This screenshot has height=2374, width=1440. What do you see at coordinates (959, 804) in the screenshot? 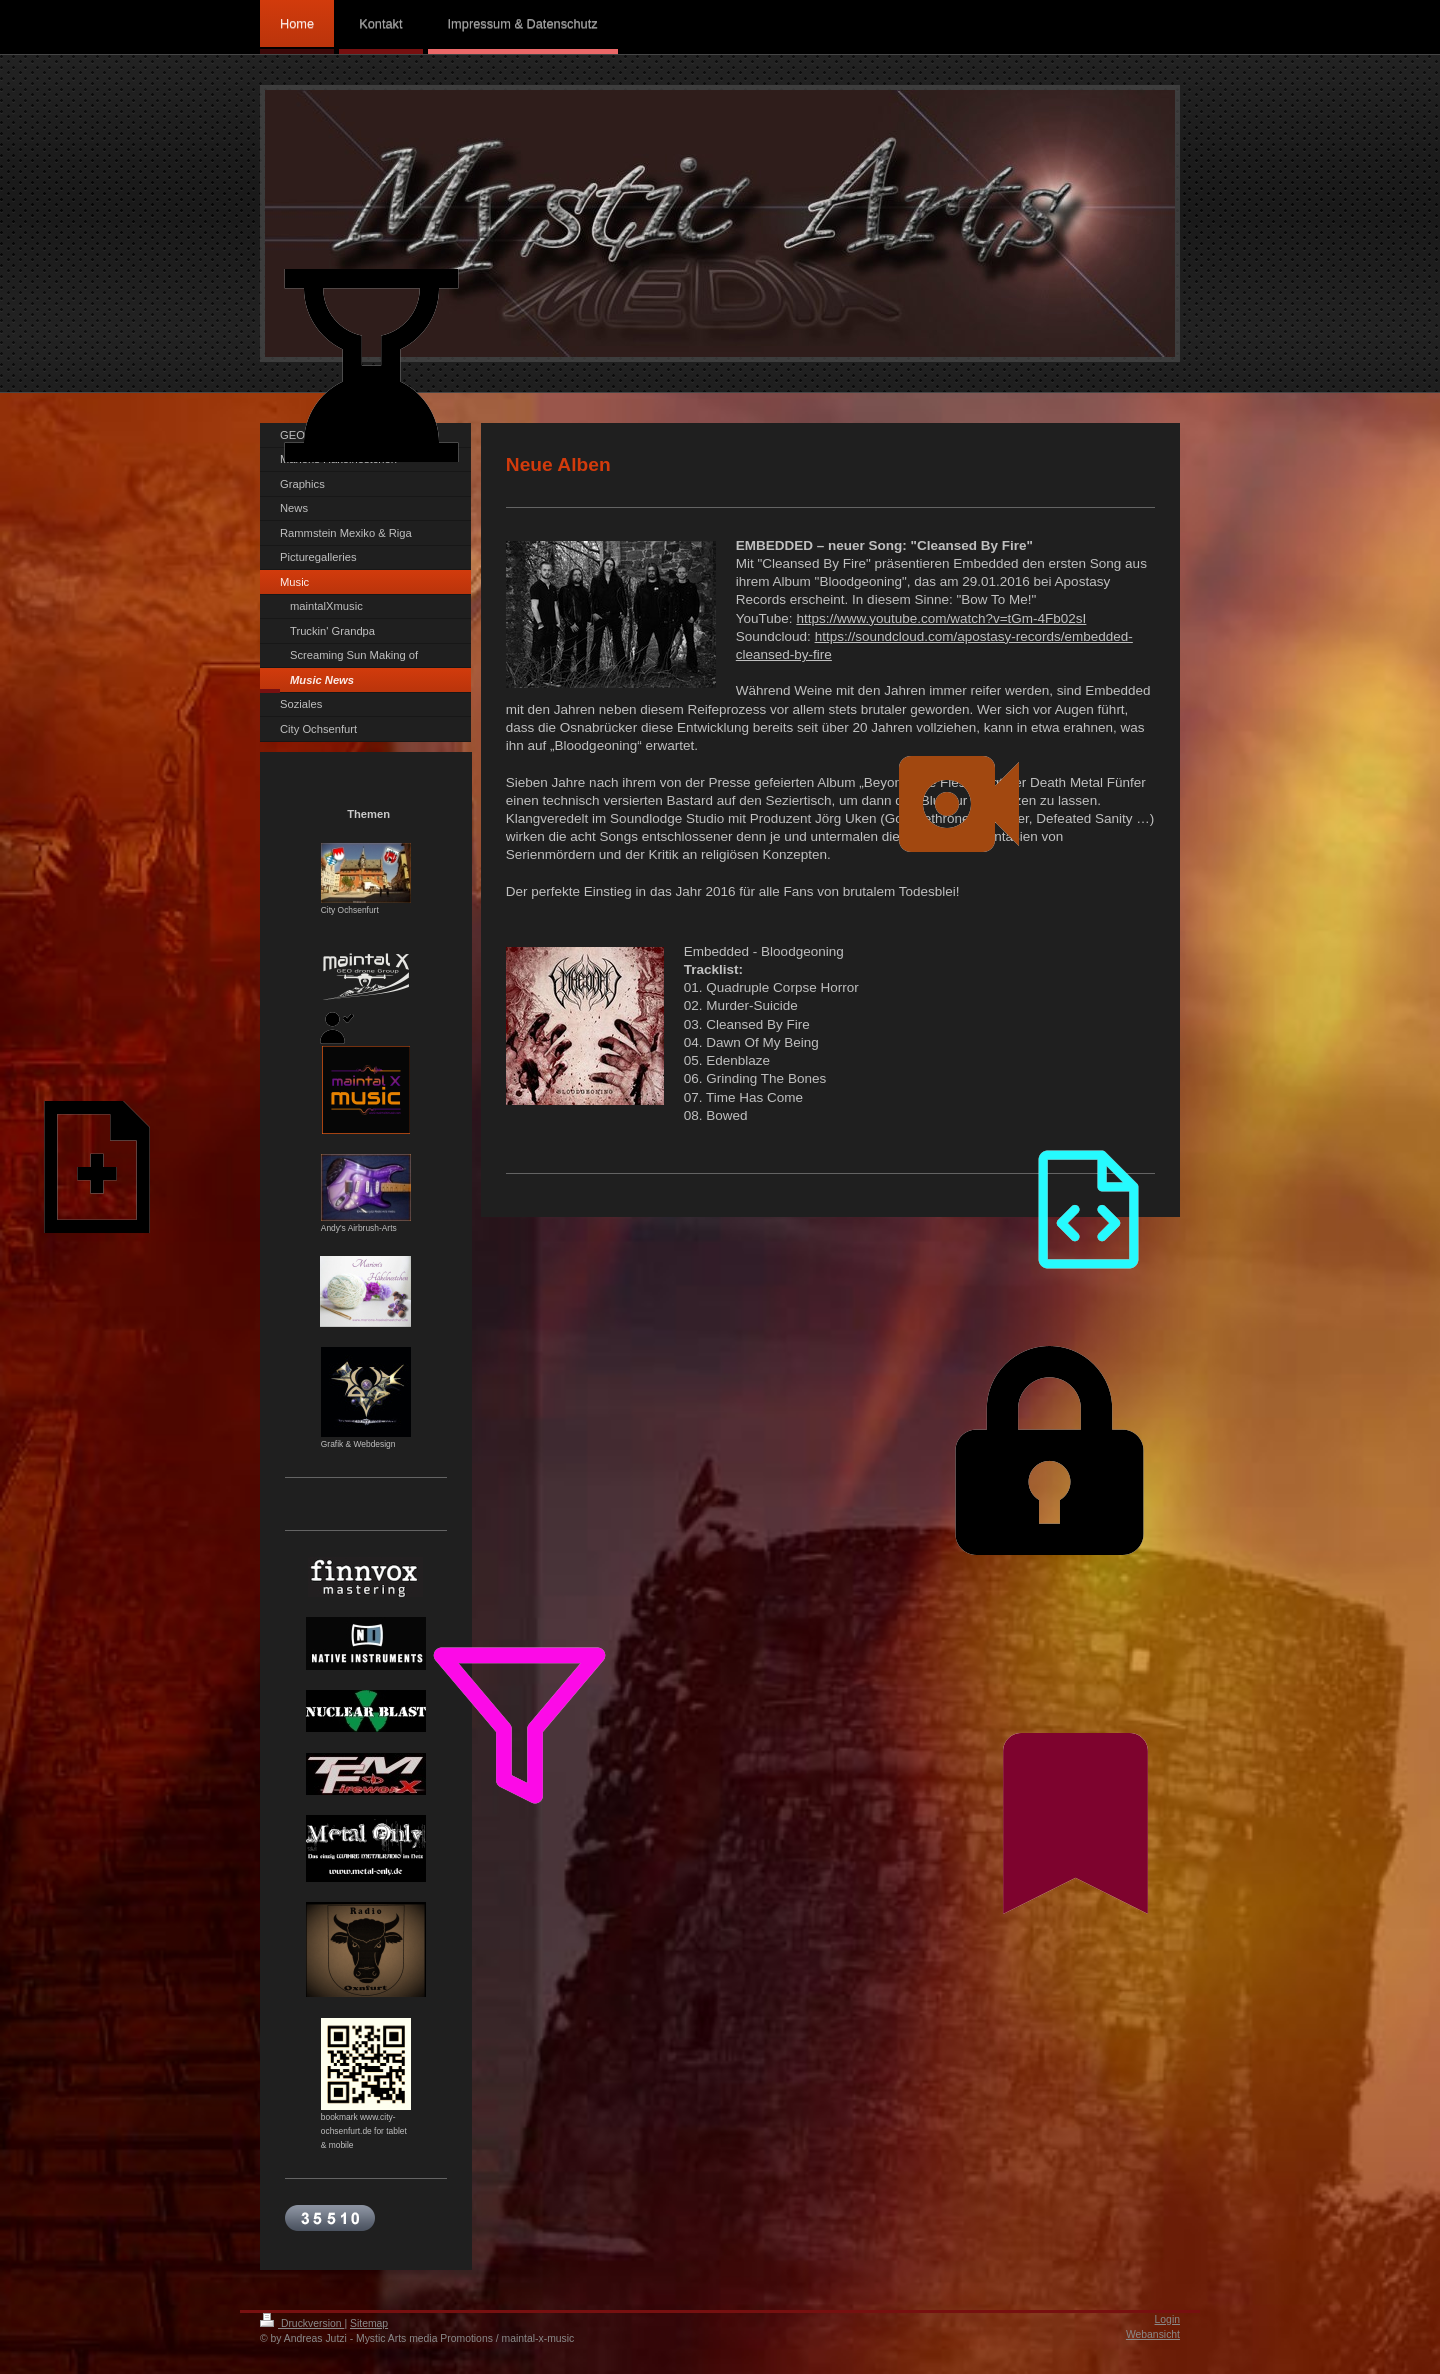
I see `start recording a video` at bounding box center [959, 804].